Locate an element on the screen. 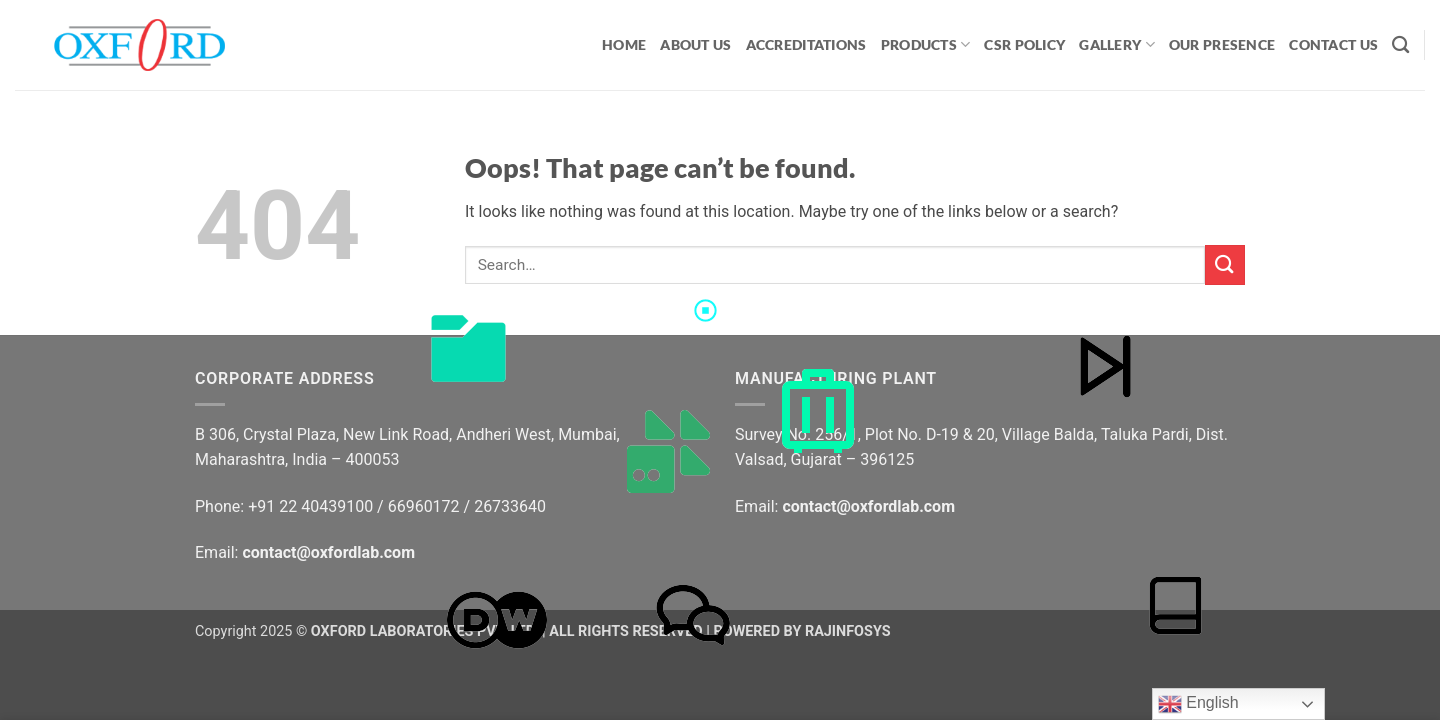 The width and height of the screenshot is (1440, 720). open WeChat messaging app is located at coordinates (693, 614).